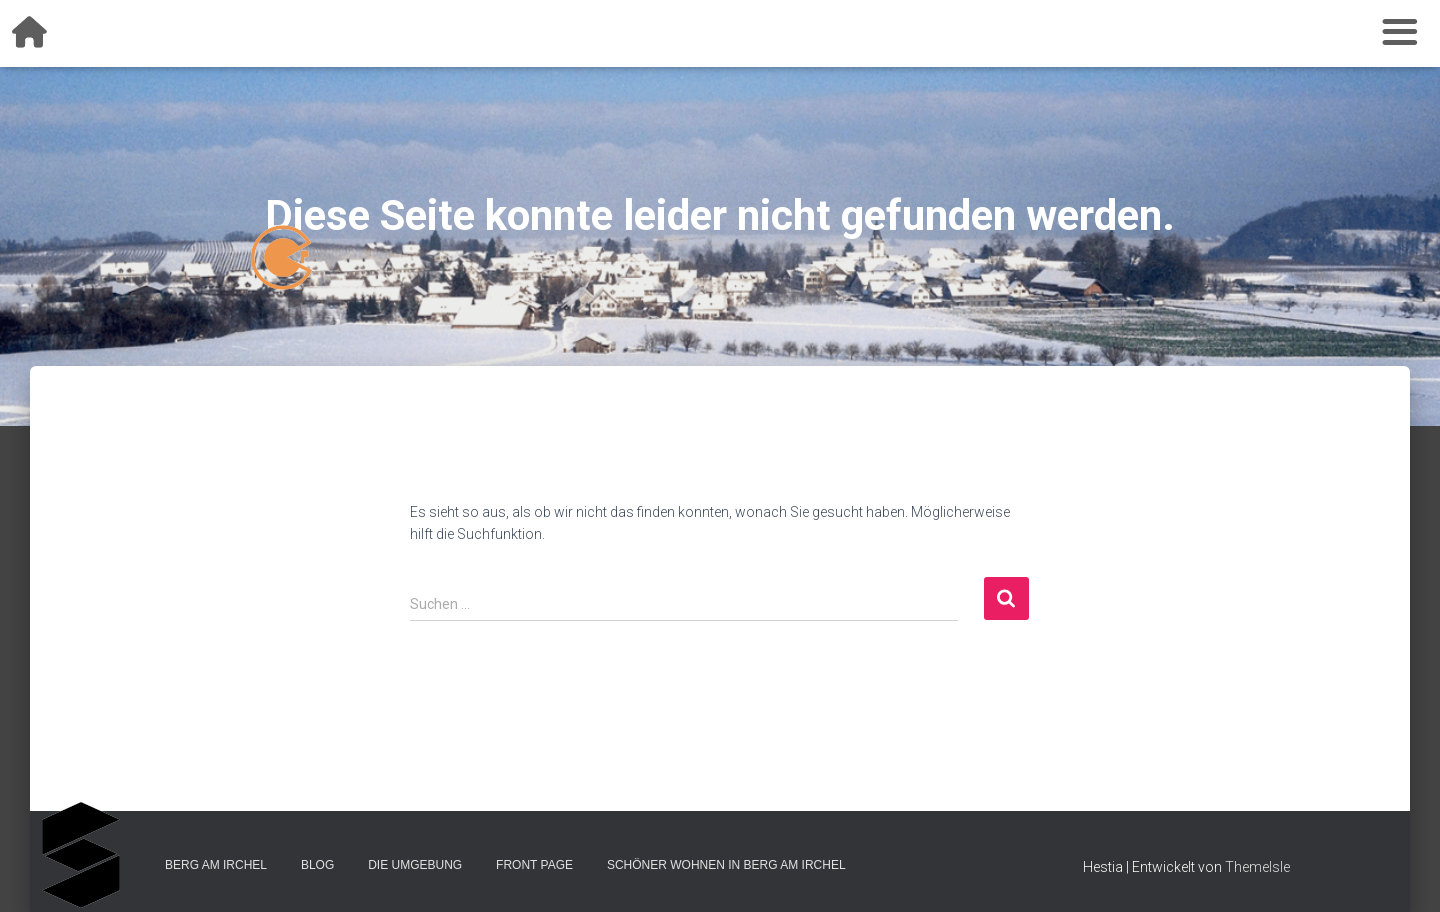 This screenshot has height=912, width=1440. What do you see at coordinates (281, 257) in the screenshot?
I see `codiepie brand logo` at bounding box center [281, 257].